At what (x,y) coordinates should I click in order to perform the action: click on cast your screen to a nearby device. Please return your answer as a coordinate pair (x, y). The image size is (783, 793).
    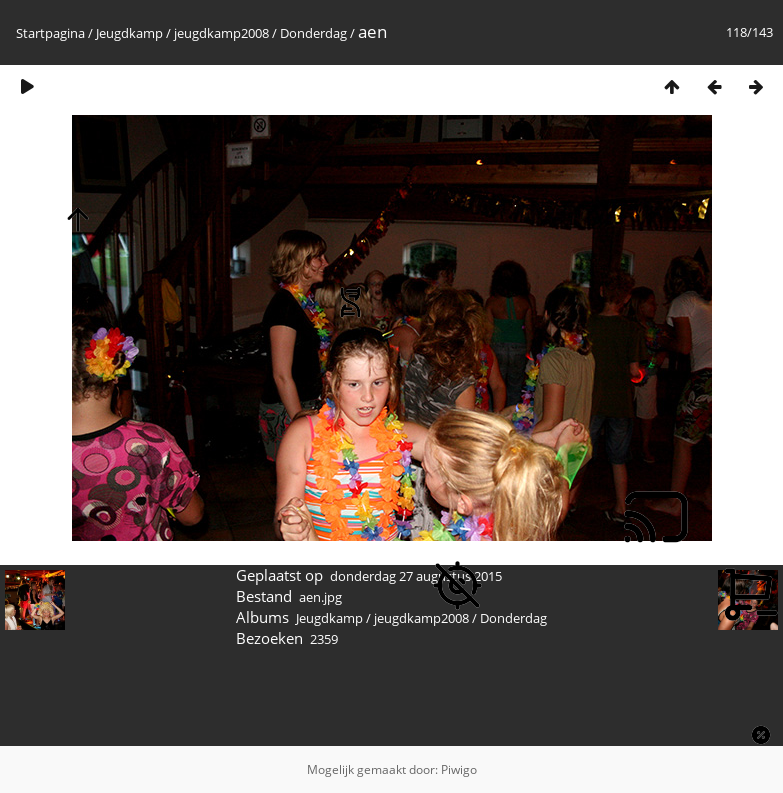
    Looking at the image, I should click on (656, 517).